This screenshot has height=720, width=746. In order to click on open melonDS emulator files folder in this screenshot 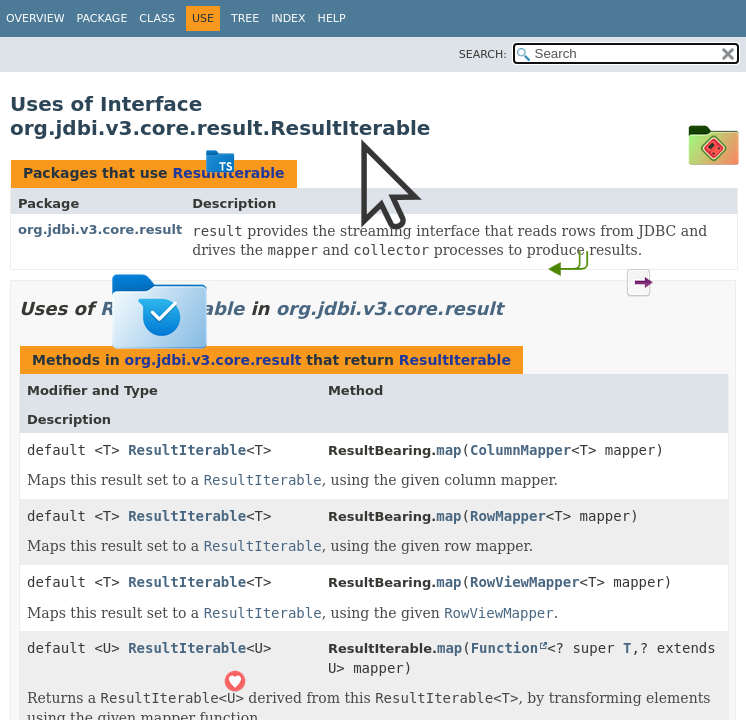, I will do `click(713, 146)`.